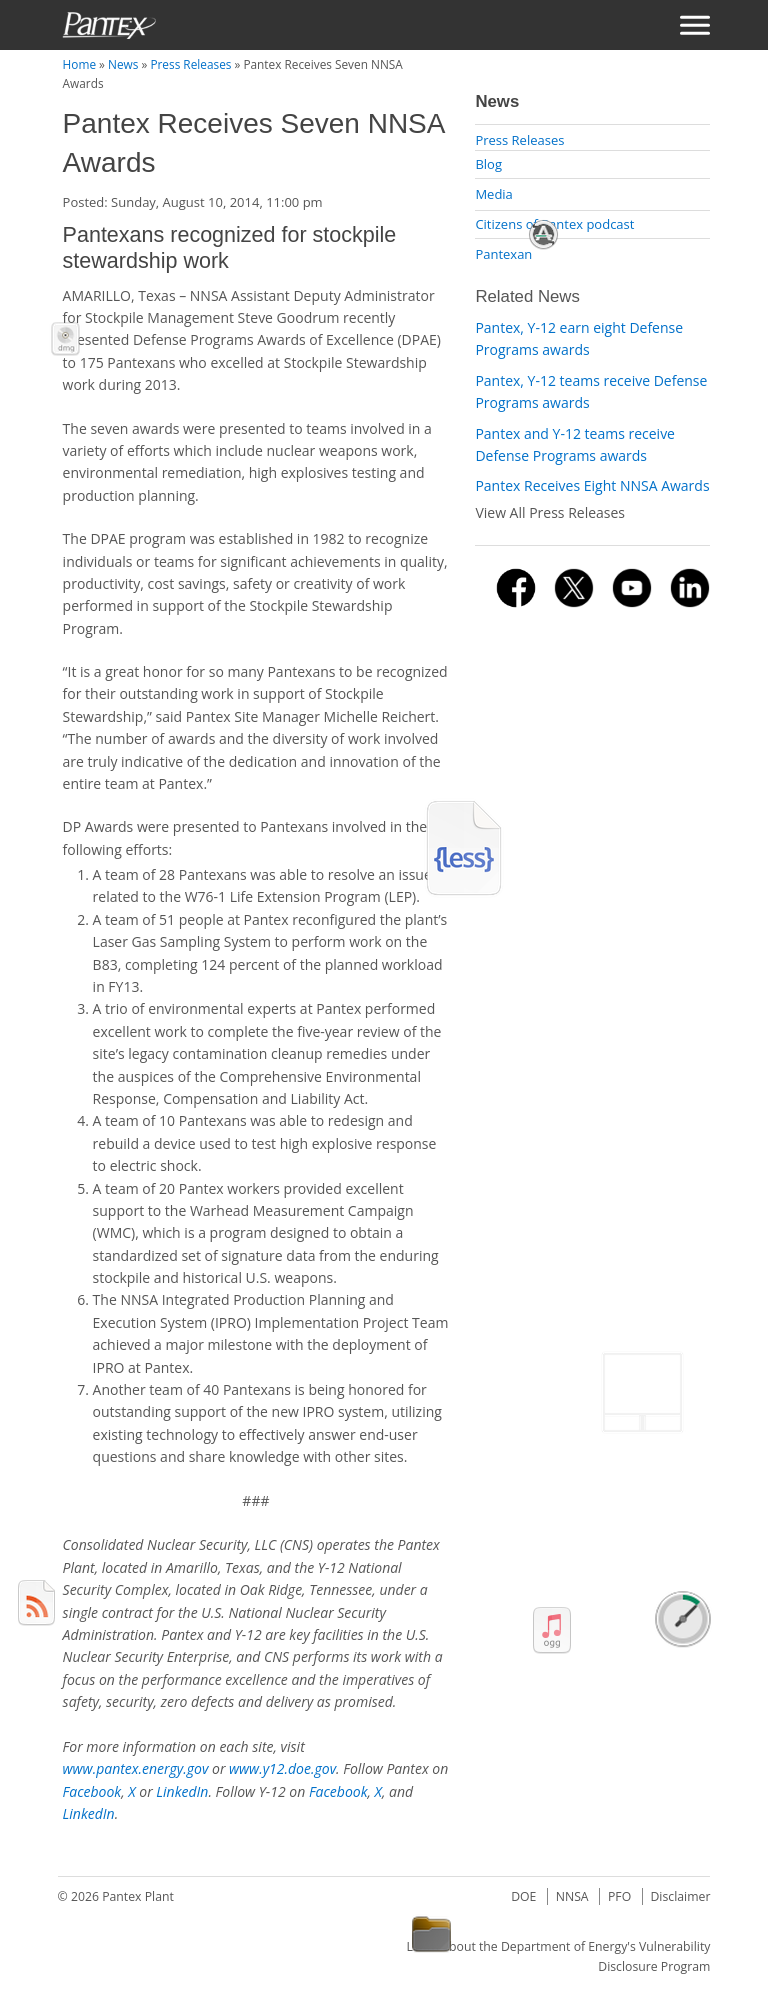  What do you see at coordinates (65, 338) in the screenshot?
I see `apple disk image file (.dmg)` at bounding box center [65, 338].